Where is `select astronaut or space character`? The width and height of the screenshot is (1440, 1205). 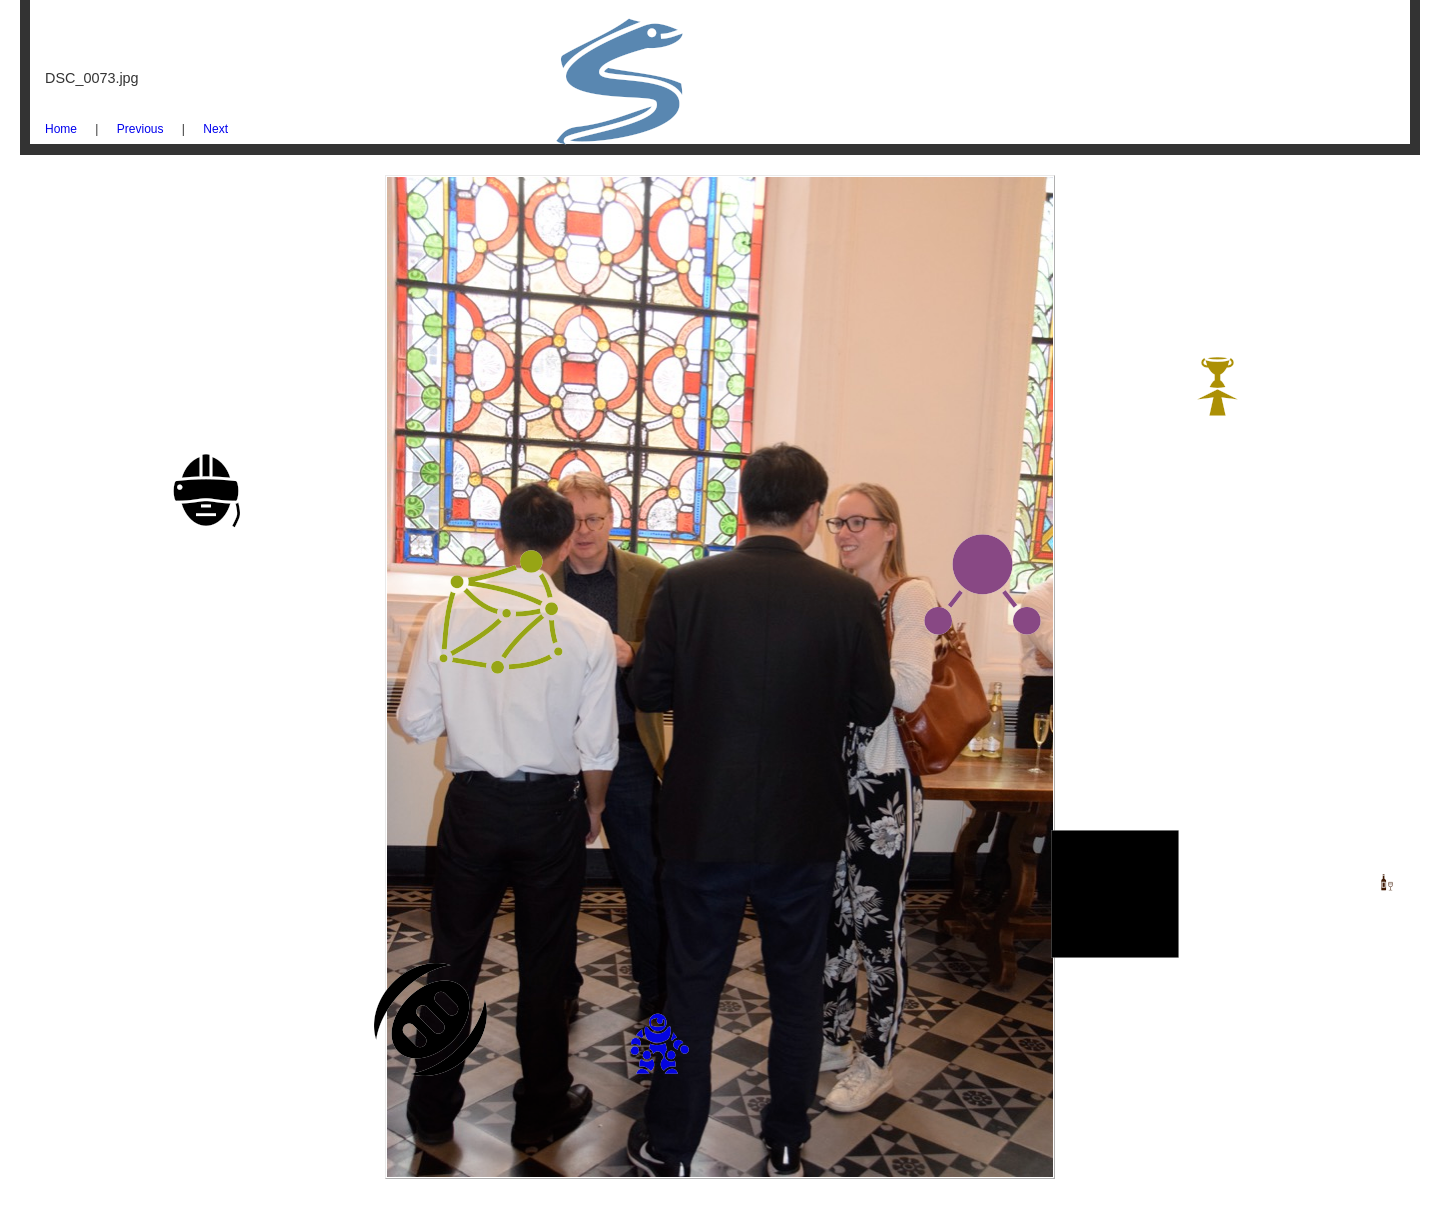 select astronaut or space character is located at coordinates (658, 1043).